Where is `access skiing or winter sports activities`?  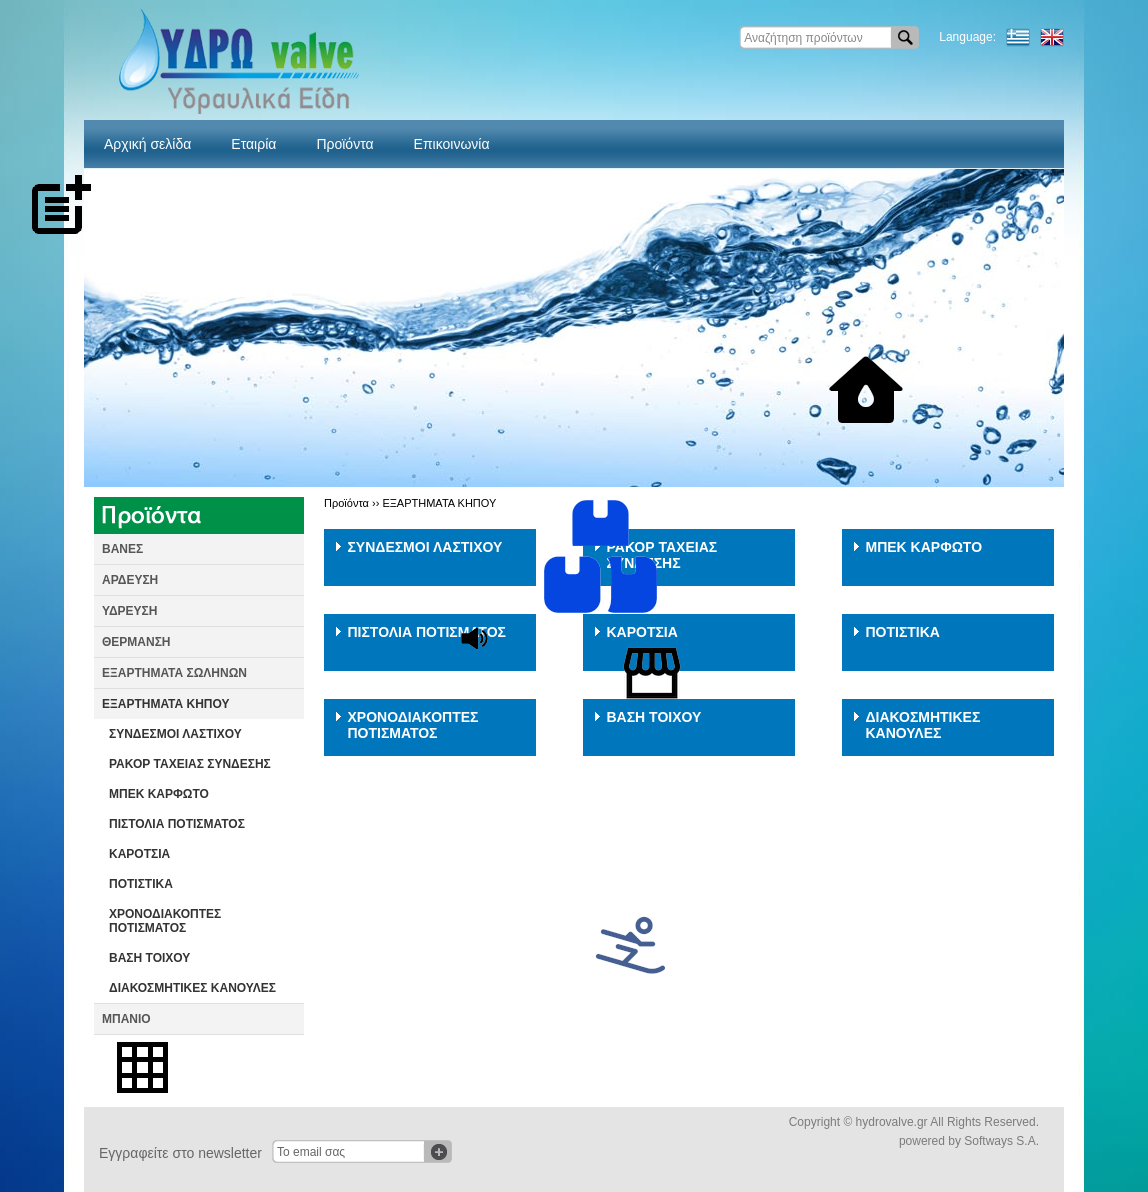
access skiing or winter sports activities is located at coordinates (630, 946).